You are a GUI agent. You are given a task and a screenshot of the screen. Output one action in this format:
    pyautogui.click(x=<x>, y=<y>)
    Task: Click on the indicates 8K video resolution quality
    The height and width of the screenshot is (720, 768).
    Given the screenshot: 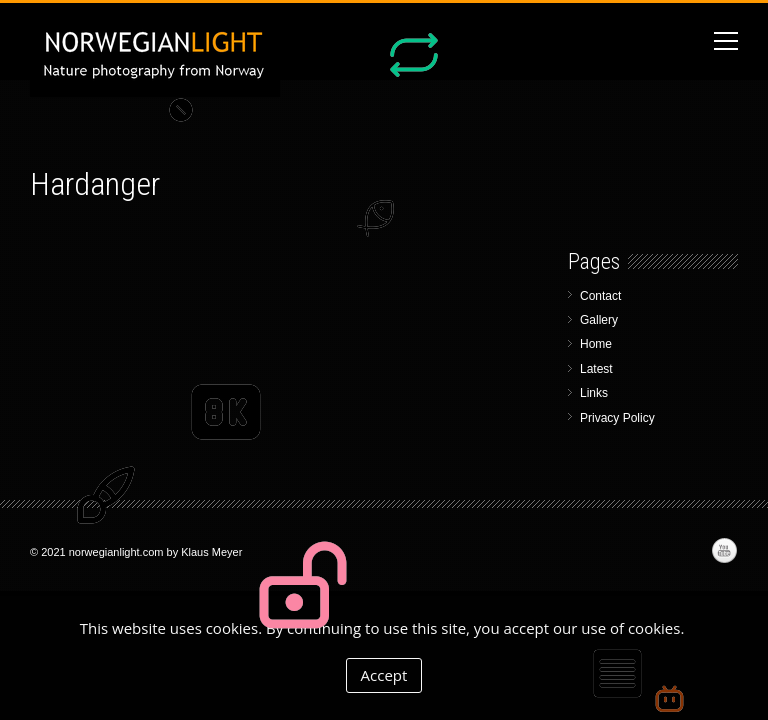 What is the action you would take?
    pyautogui.click(x=226, y=412)
    